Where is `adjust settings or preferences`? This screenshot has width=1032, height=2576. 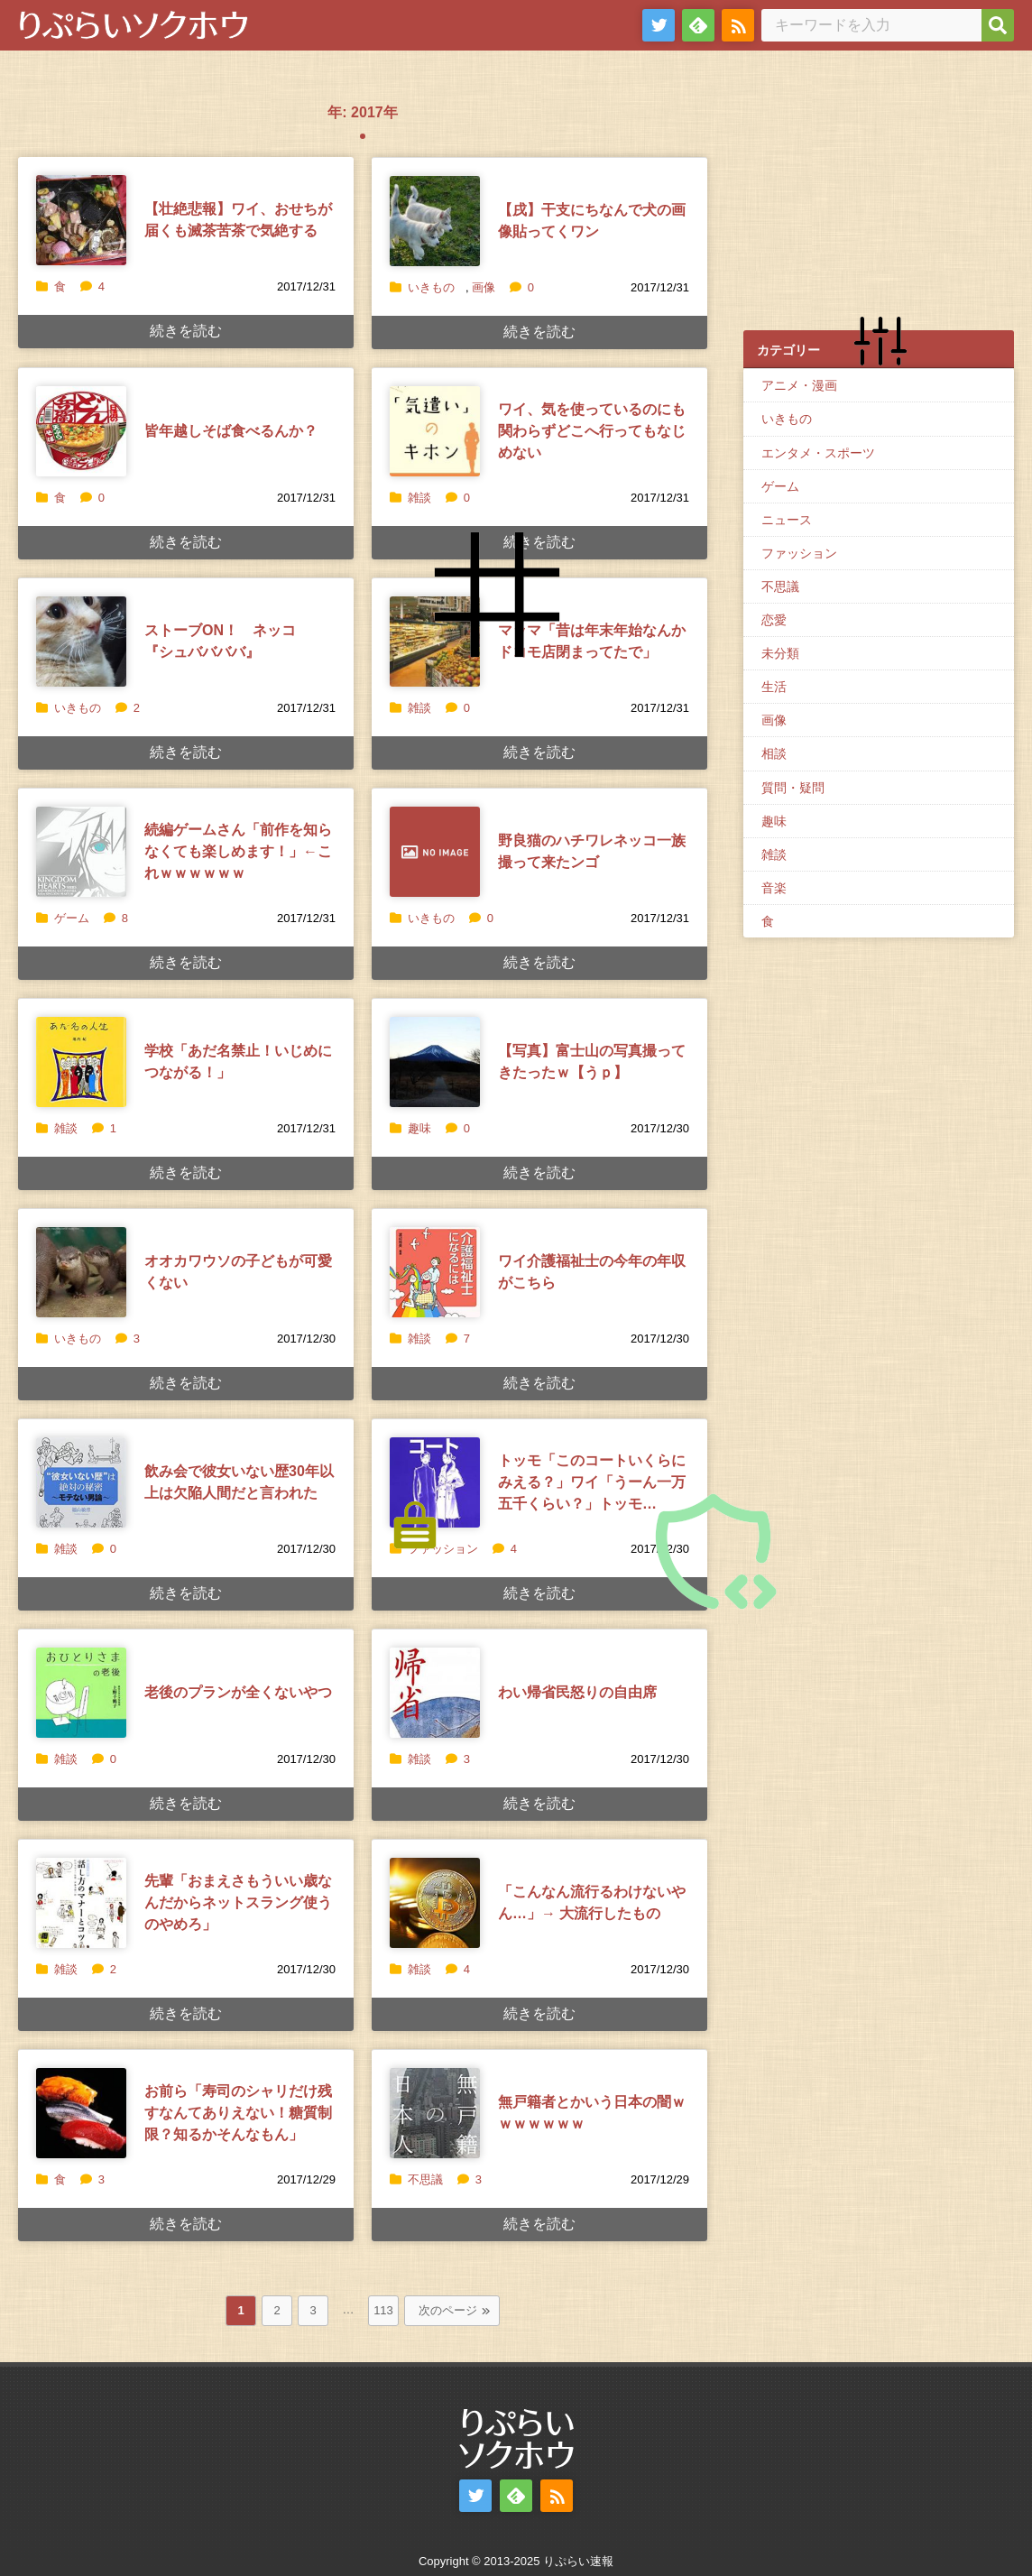 adjust settings or preferences is located at coordinates (880, 341).